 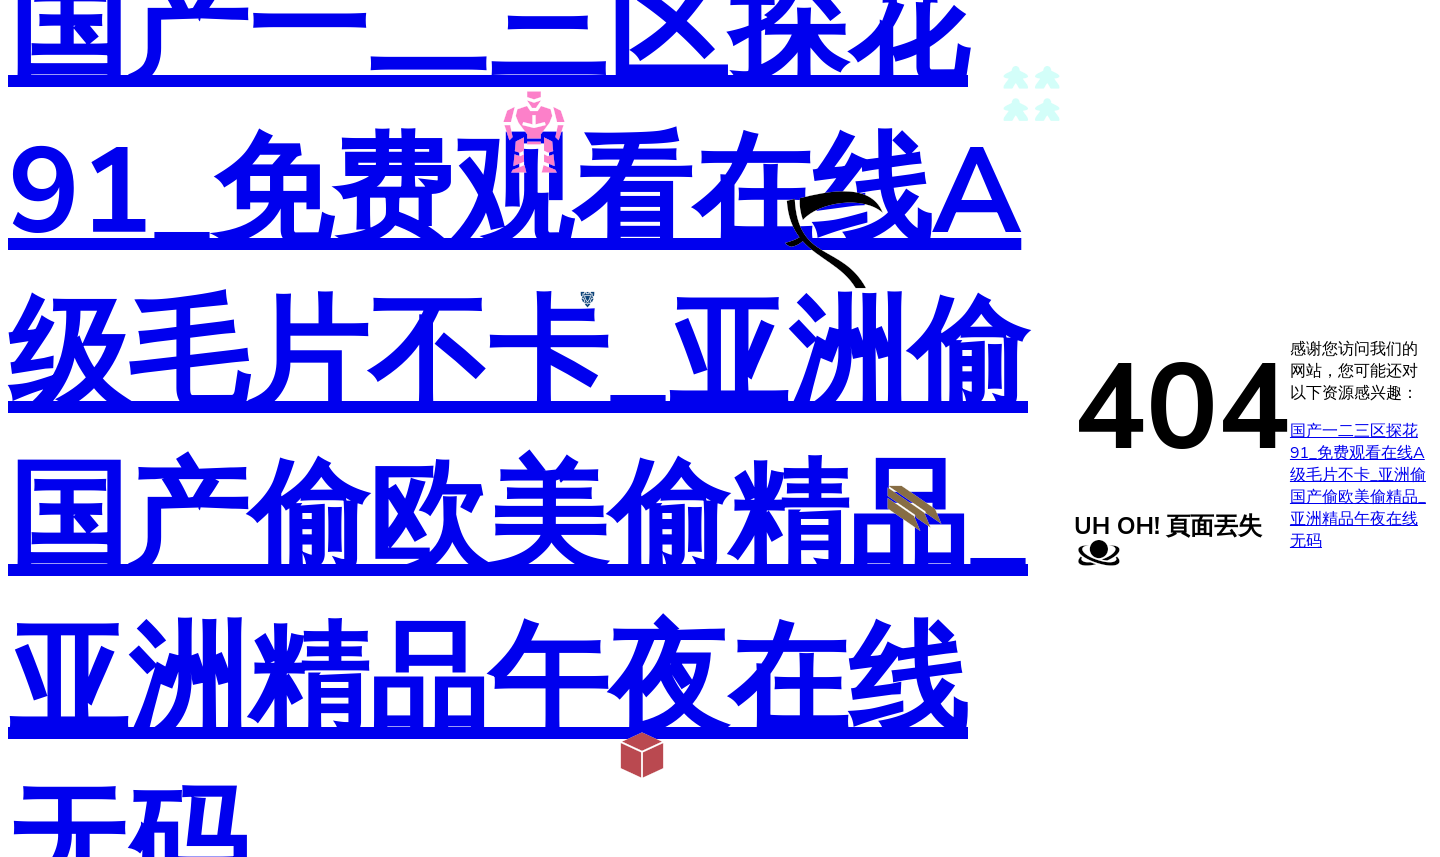 What do you see at coordinates (1031, 93) in the screenshot?
I see `view all players in the game` at bounding box center [1031, 93].